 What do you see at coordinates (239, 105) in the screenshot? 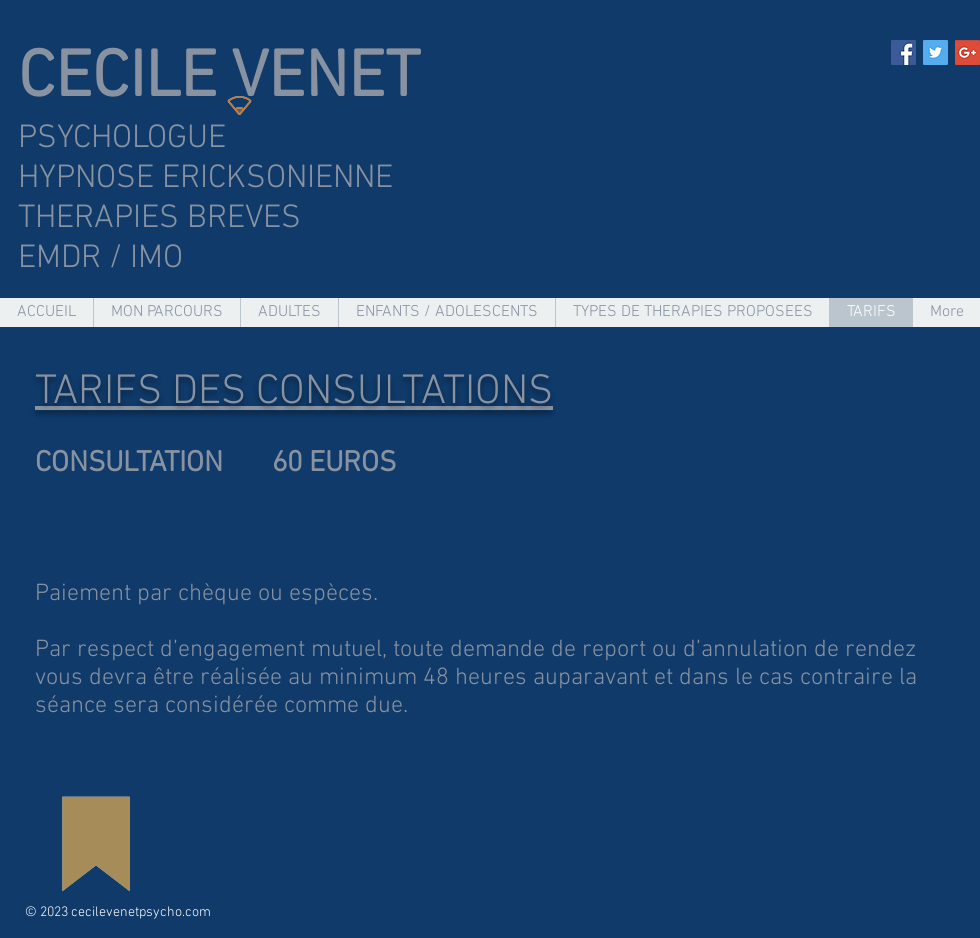
I see `indicates weak wifi signal strength` at bounding box center [239, 105].